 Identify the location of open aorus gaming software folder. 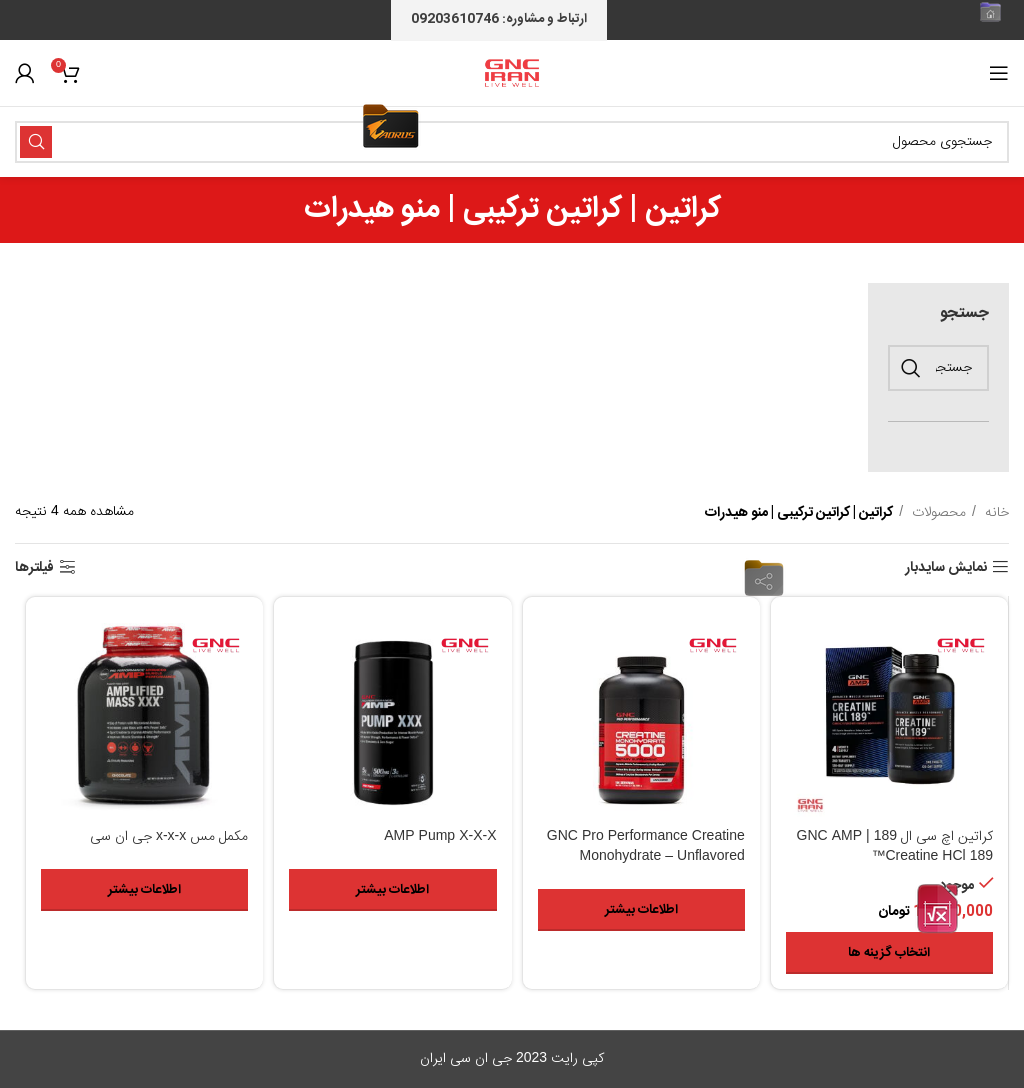
(390, 127).